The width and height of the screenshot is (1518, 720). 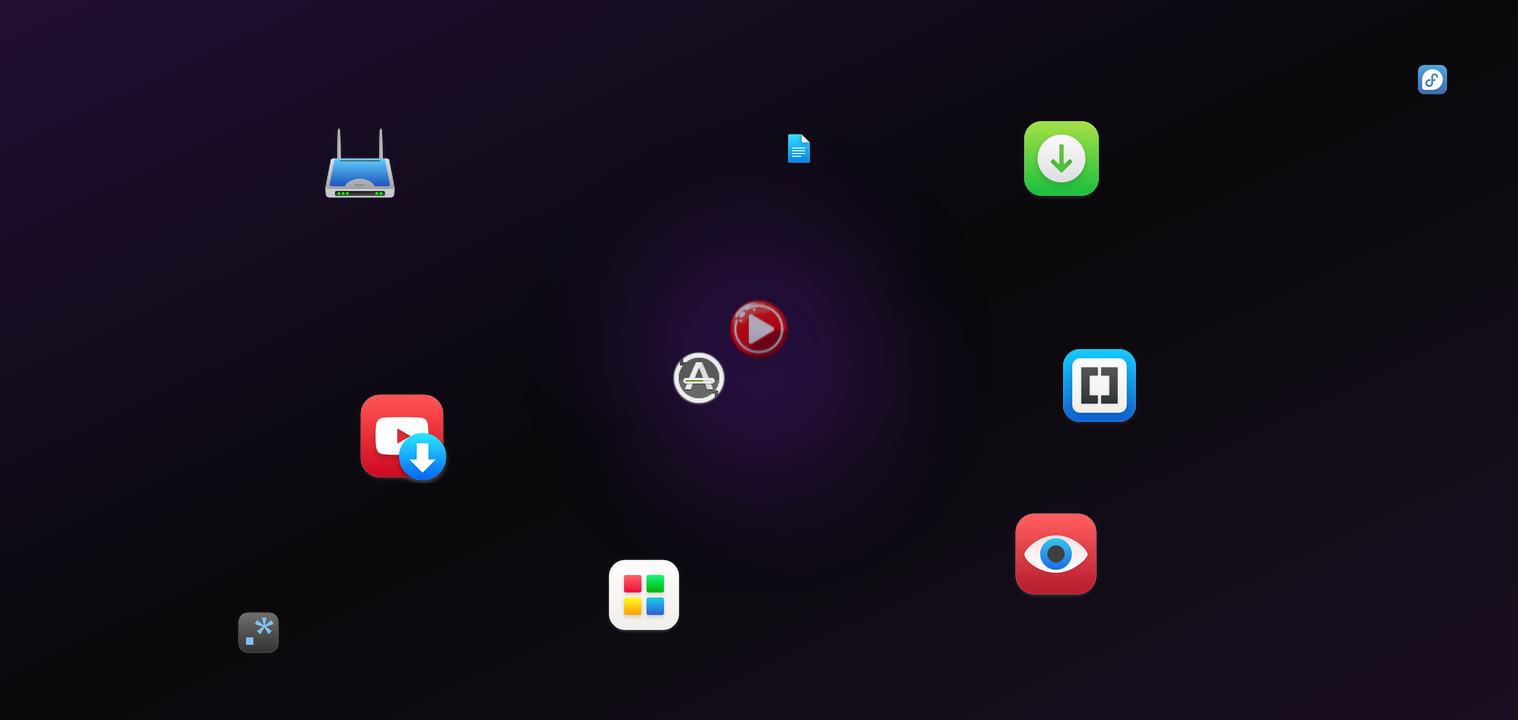 I want to click on download videos from youtube, so click(x=402, y=436).